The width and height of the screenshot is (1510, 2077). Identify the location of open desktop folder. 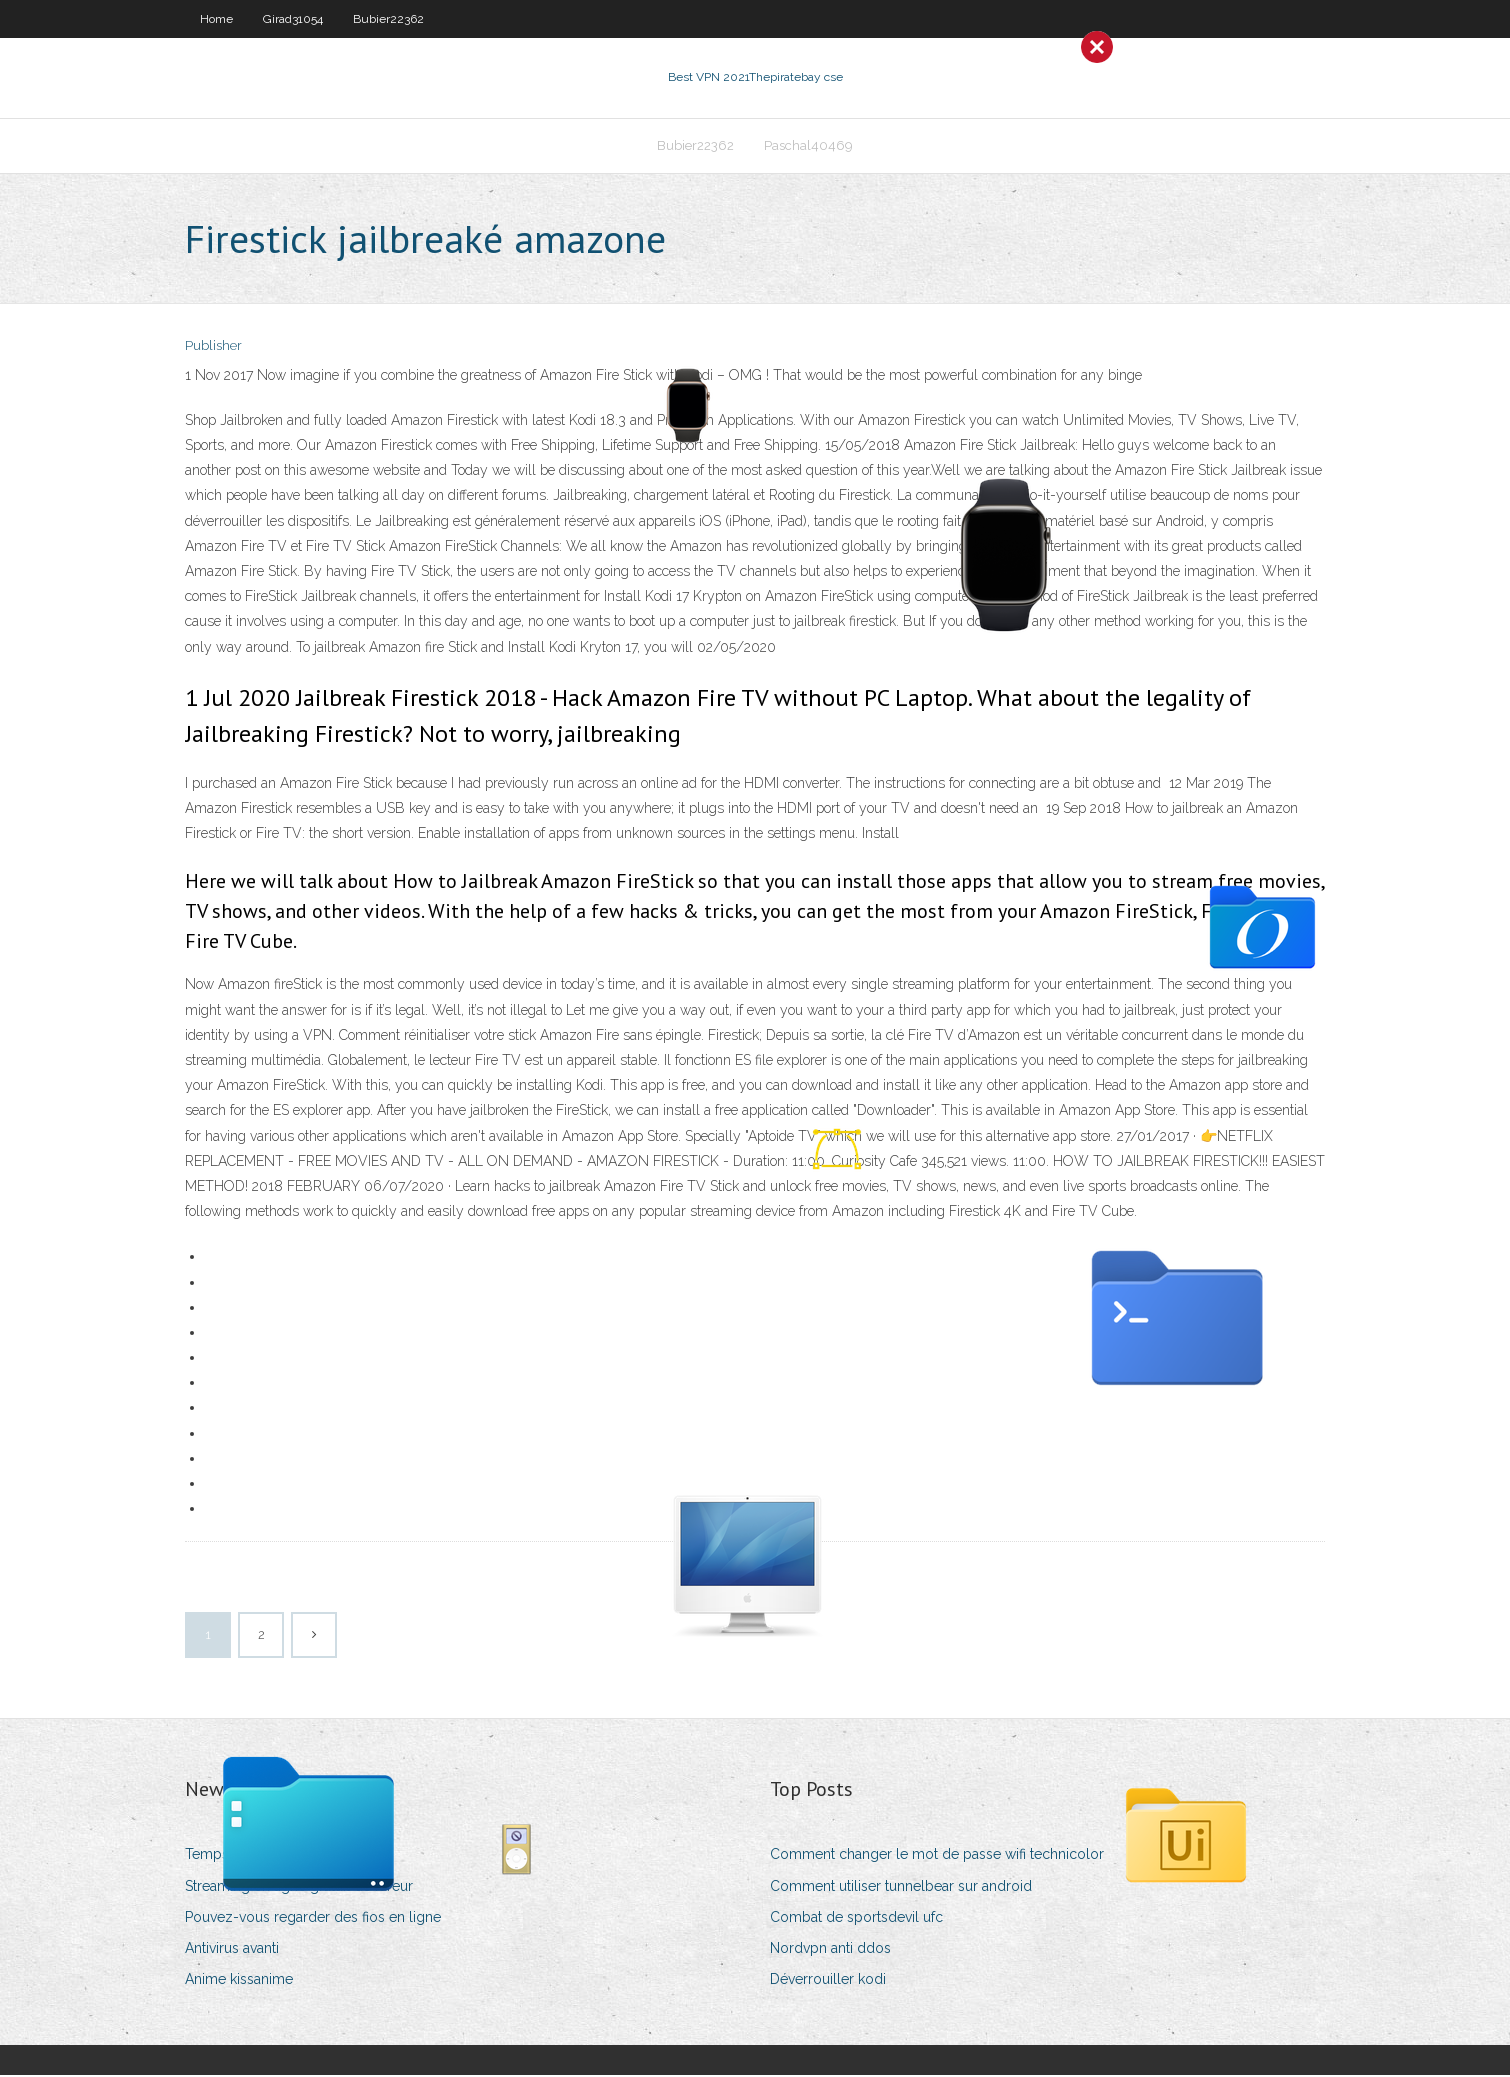
(308, 1828).